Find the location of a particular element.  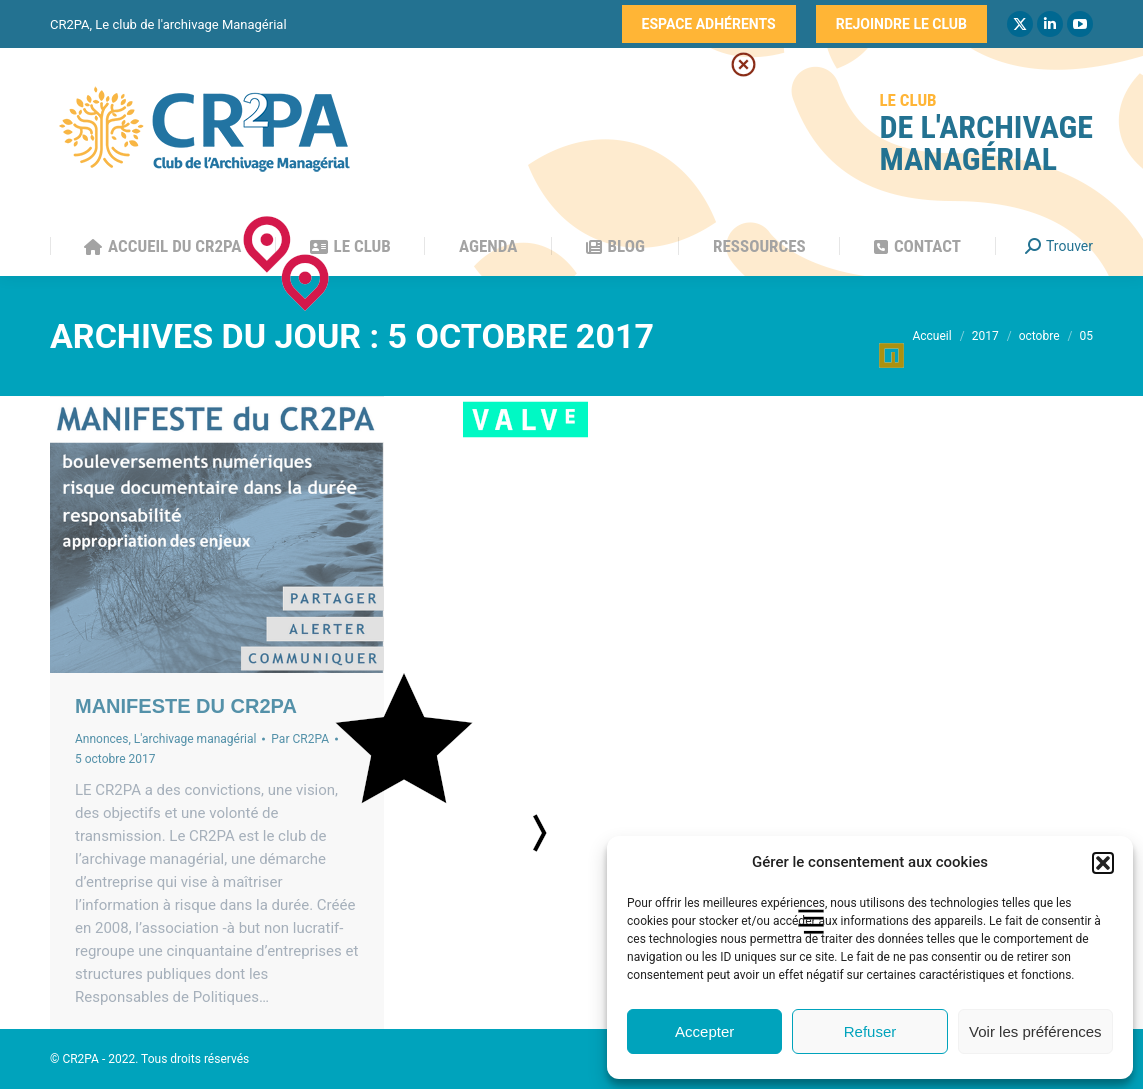

npm (node package manager) logo is located at coordinates (891, 355).